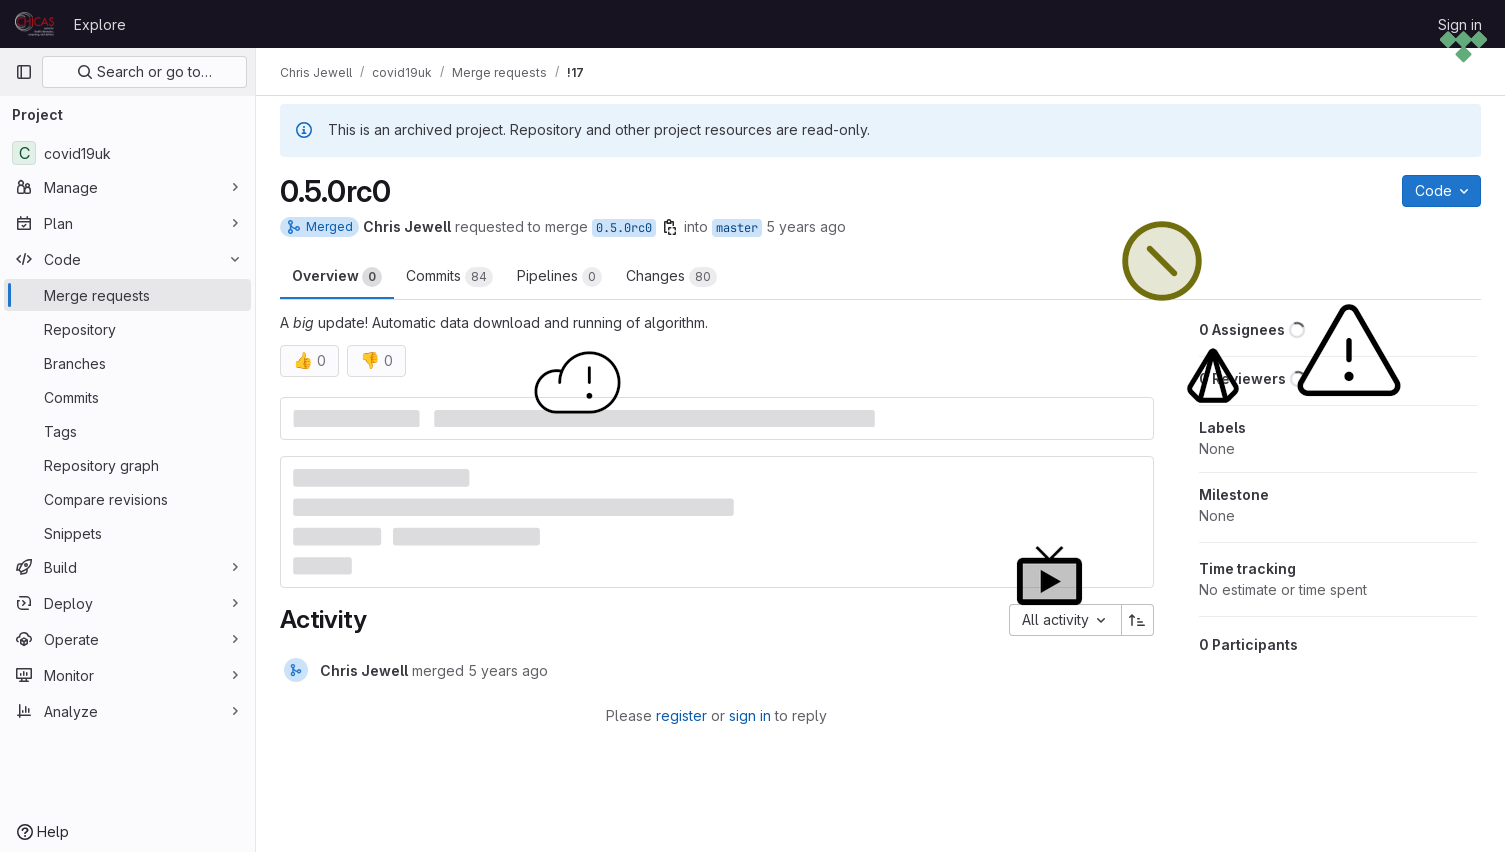  I want to click on cloud storage warning or alert, so click(577, 382).